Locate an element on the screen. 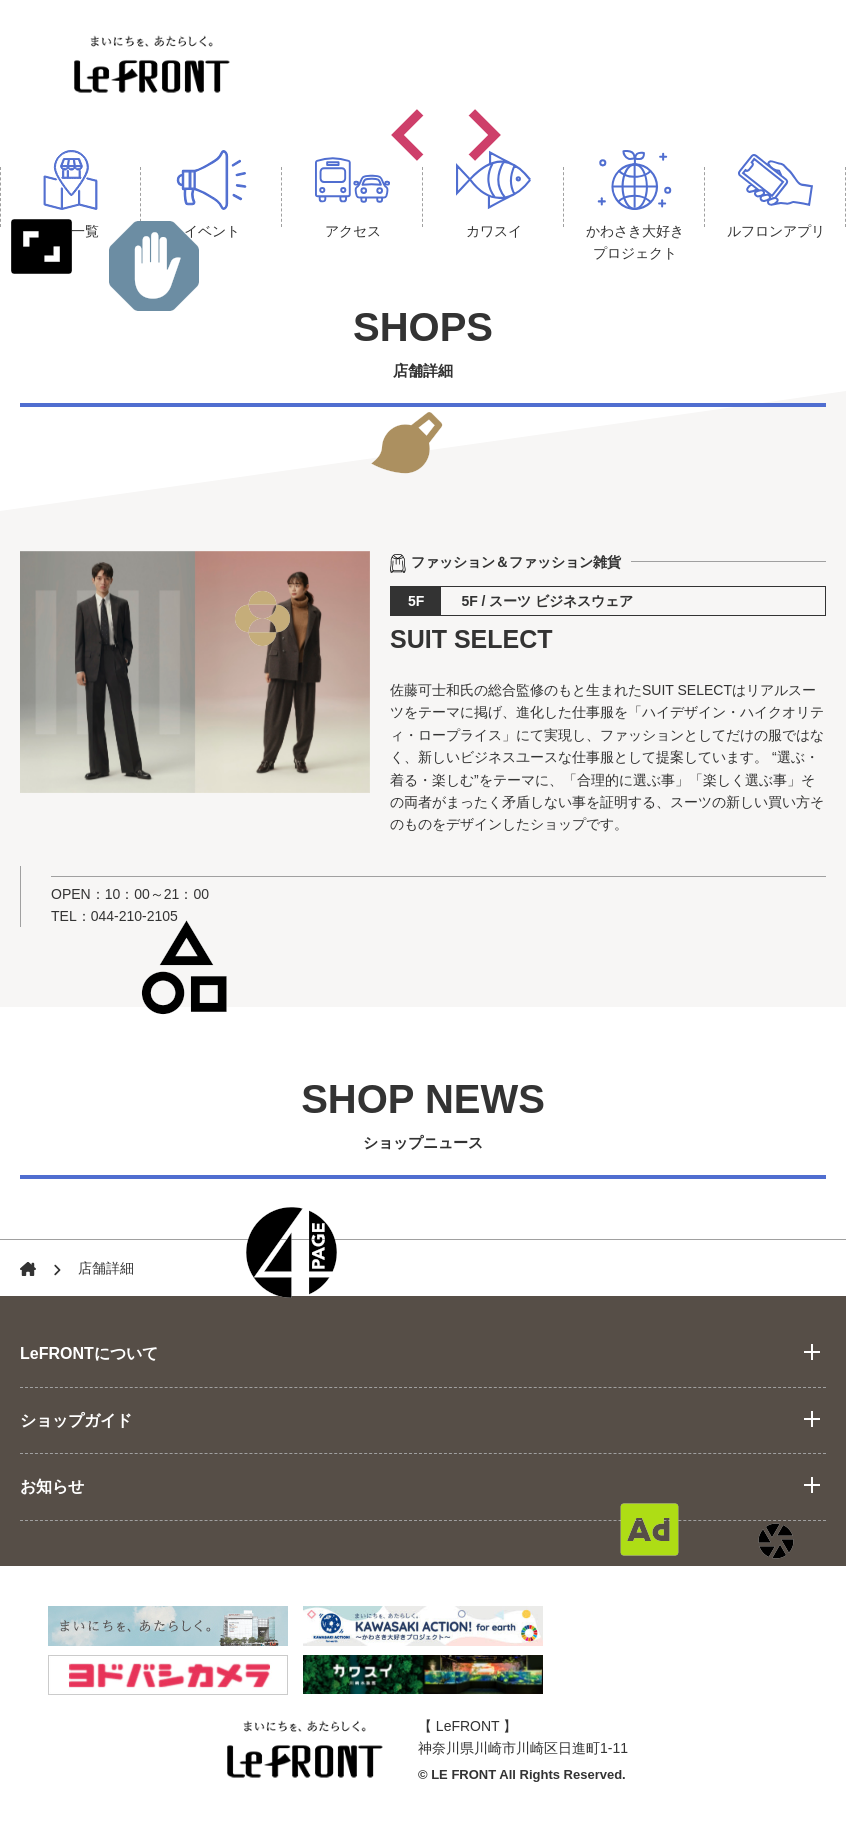 The width and height of the screenshot is (846, 1826). adjust aspect ratio settings is located at coordinates (41, 246).